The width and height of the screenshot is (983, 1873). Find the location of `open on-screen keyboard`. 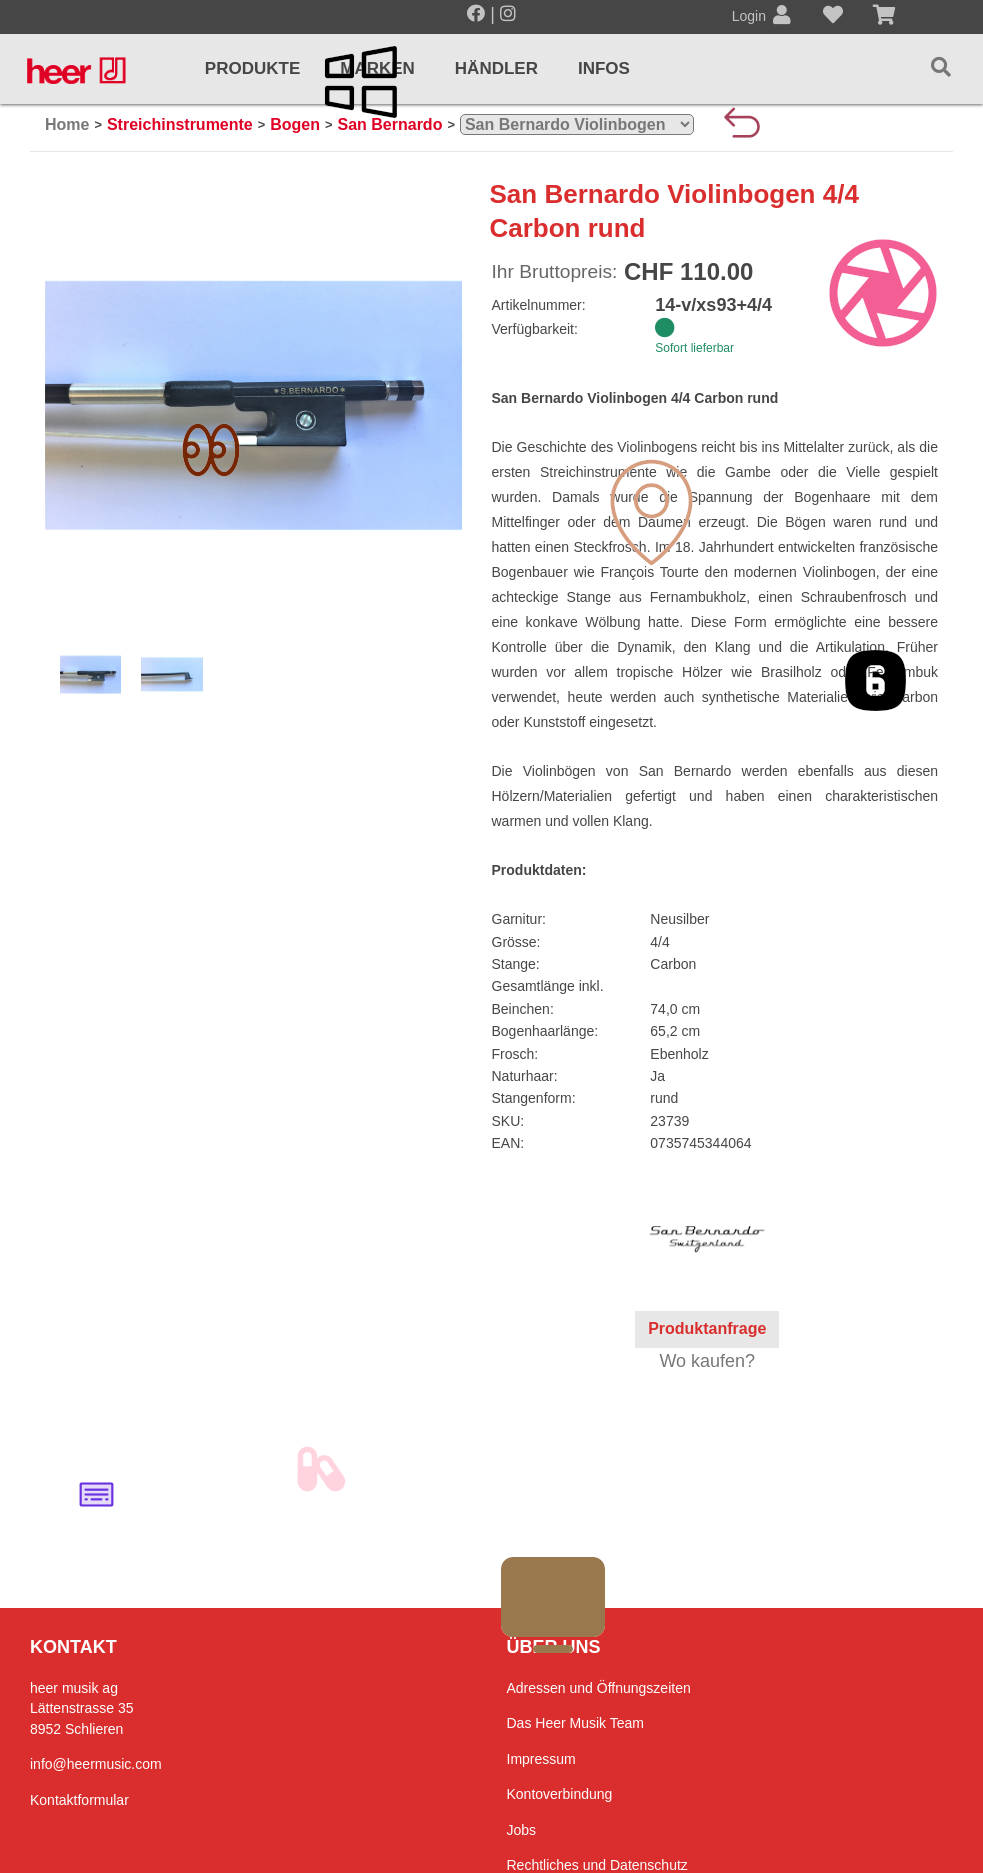

open on-screen keyboard is located at coordinates (96, 1494).